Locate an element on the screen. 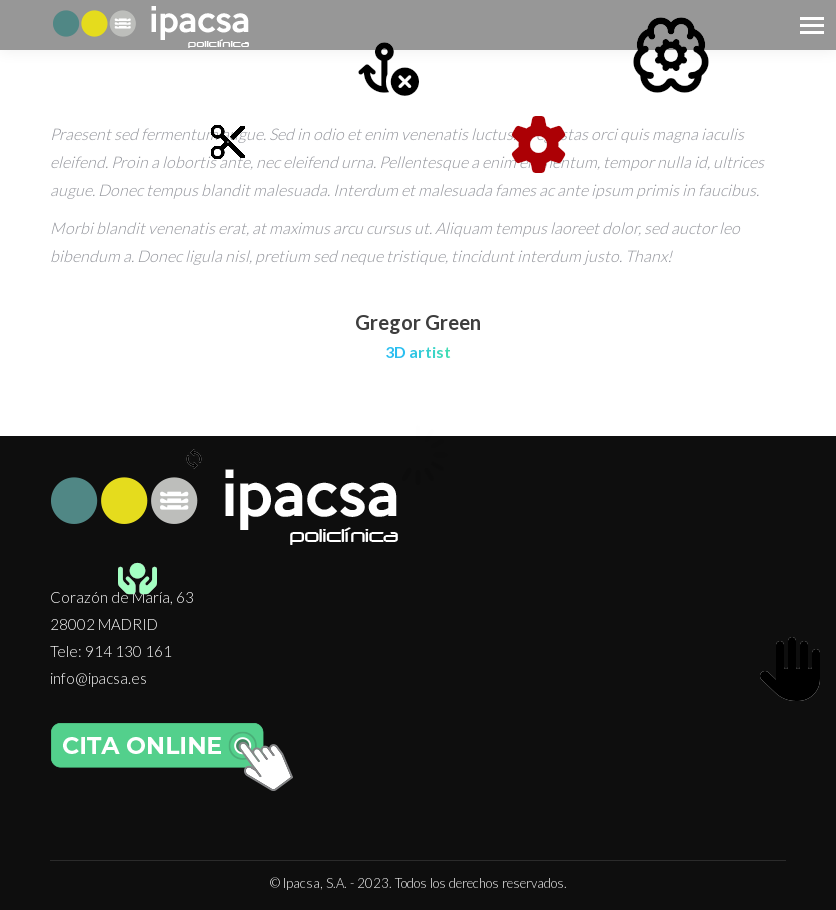  access community support or care services is located at coordinates (137, 578).